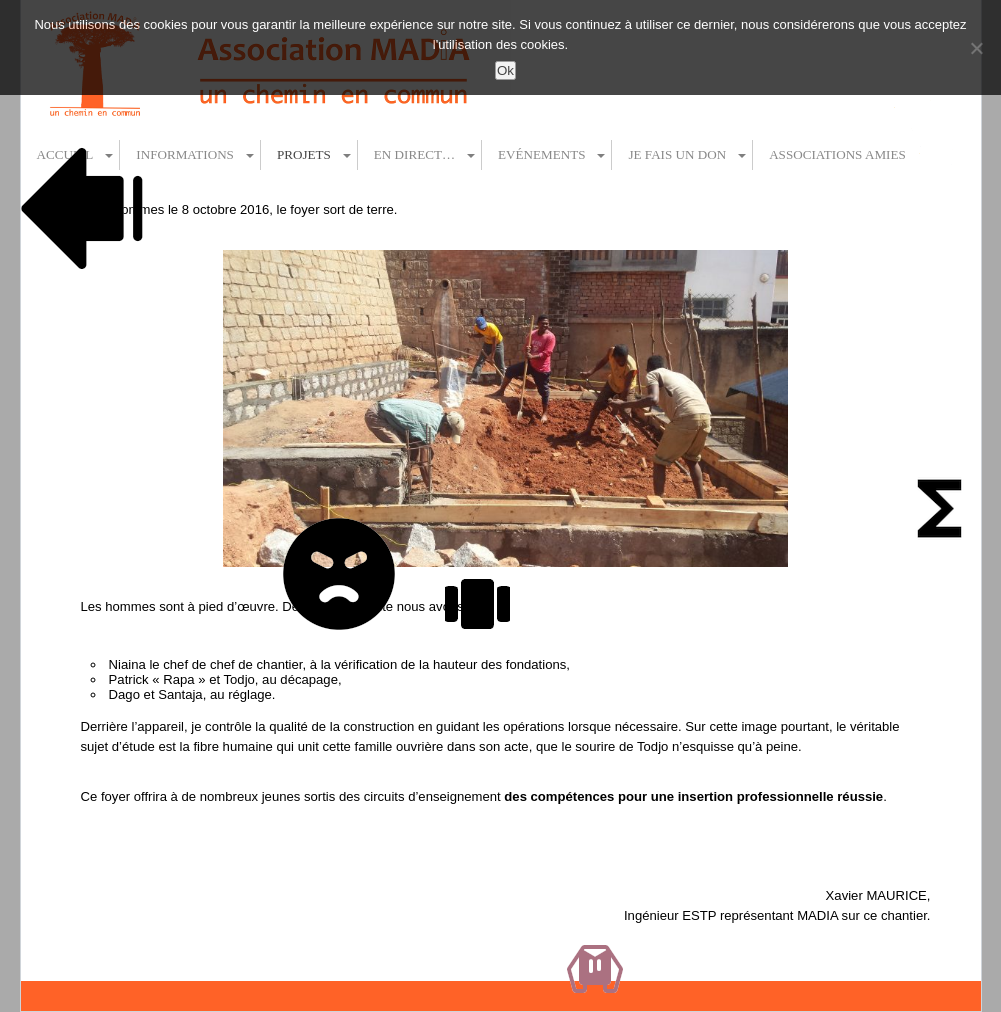 Image resolution: width=1001 pixels, height=1012 pixels. Describe the element at coordinates (86, 208) in the screenshot. I see `go back to previous screen` at that location.